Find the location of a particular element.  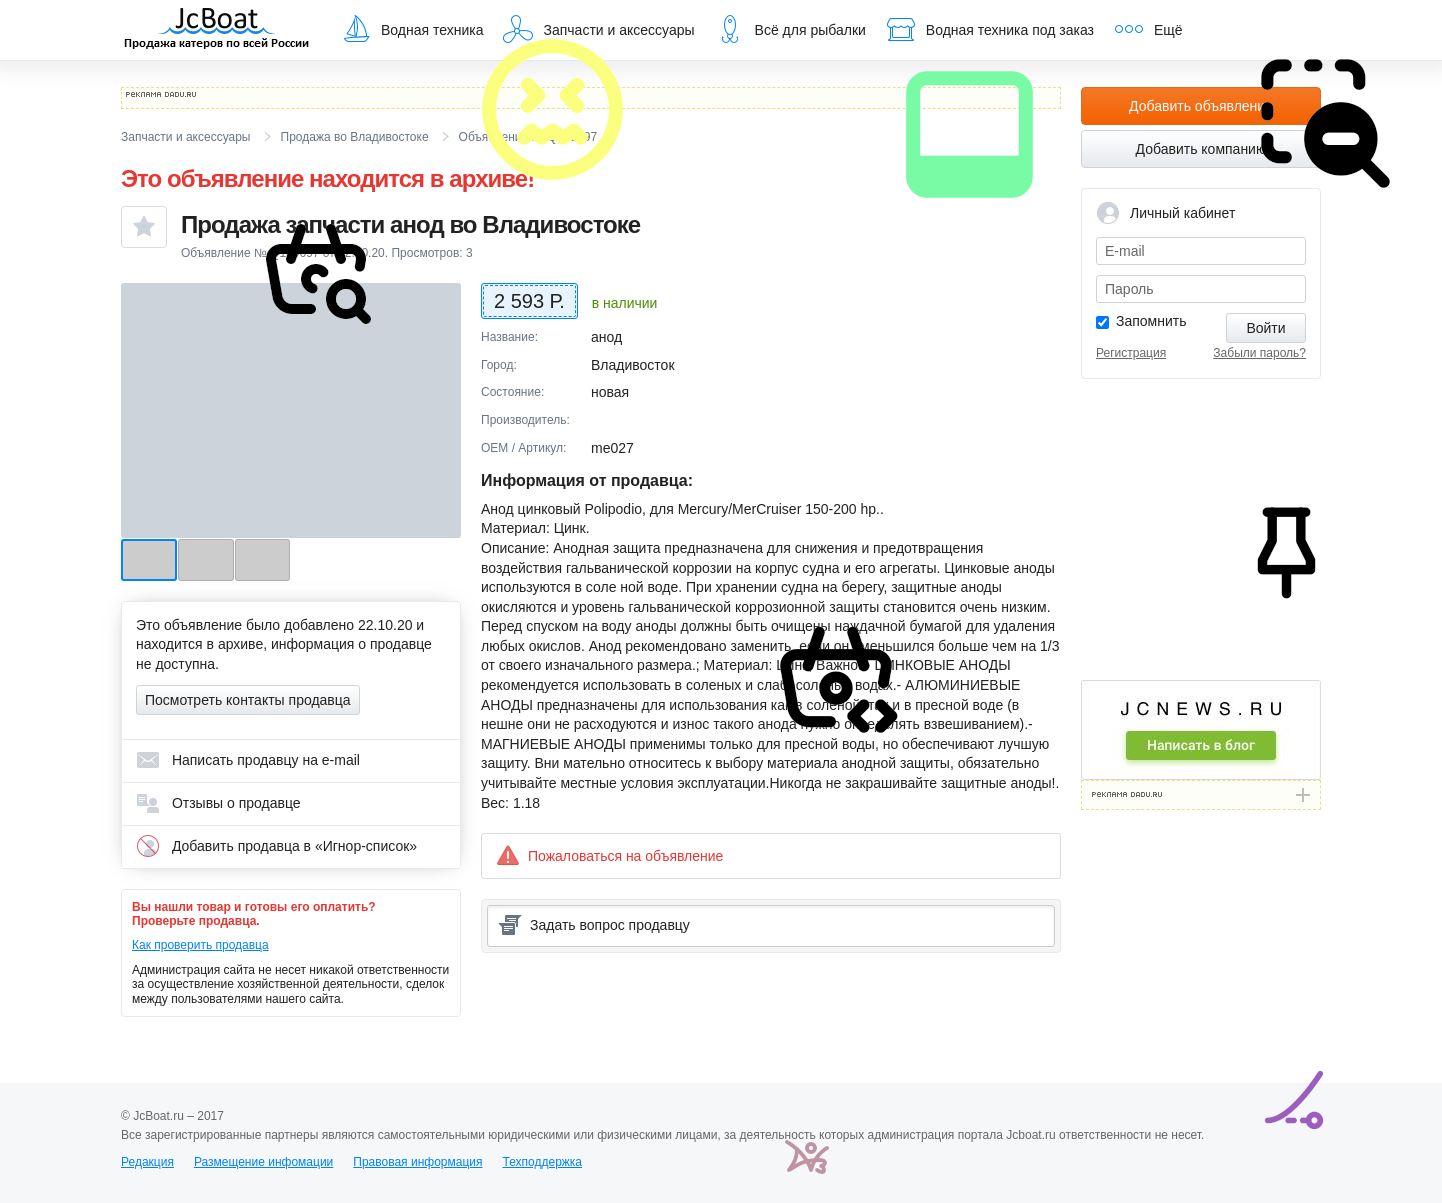

toggle bottom navigation bar visibility is located at coordinates (969, 134).